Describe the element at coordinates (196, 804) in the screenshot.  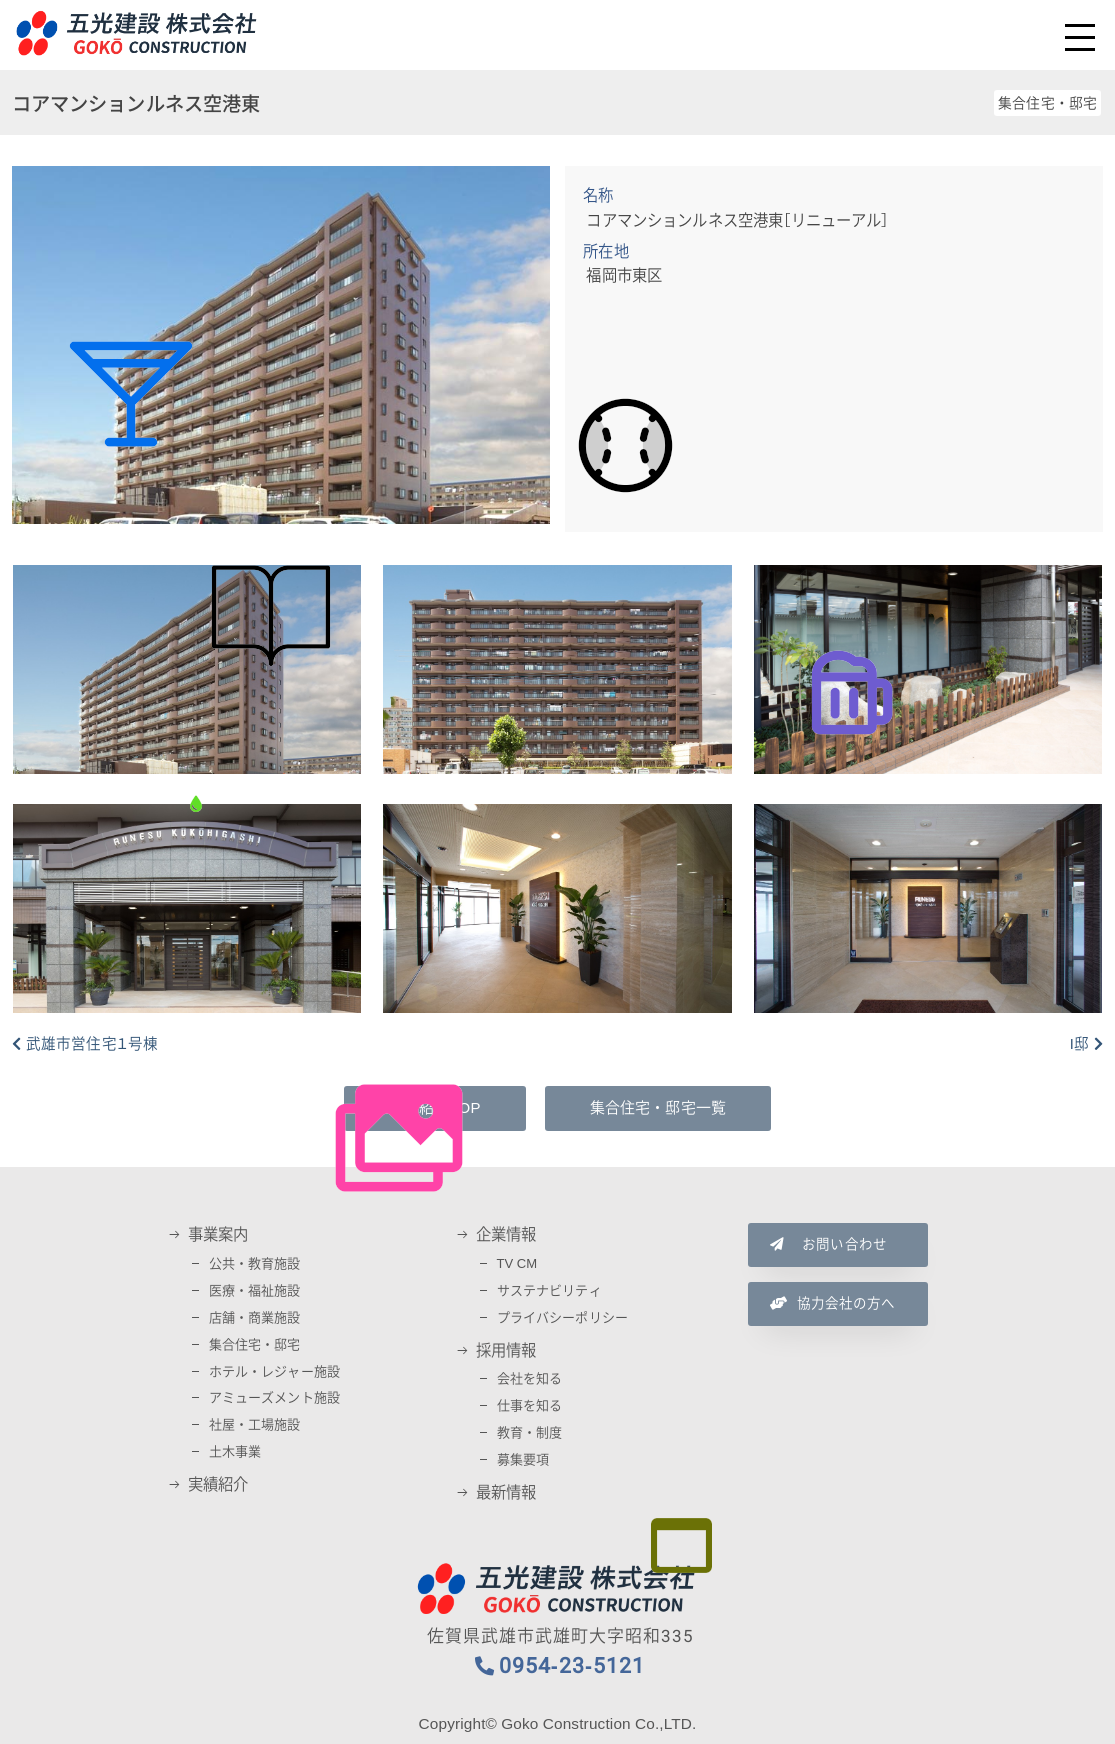
I see `adjust color or tint settings` at that location.